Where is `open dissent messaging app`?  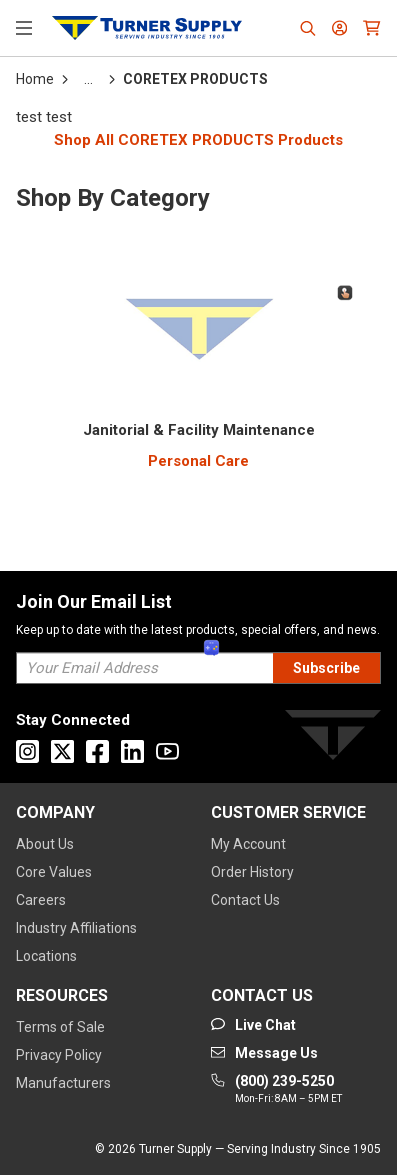
open dissent messaging app is located at coordinates (211, 647).